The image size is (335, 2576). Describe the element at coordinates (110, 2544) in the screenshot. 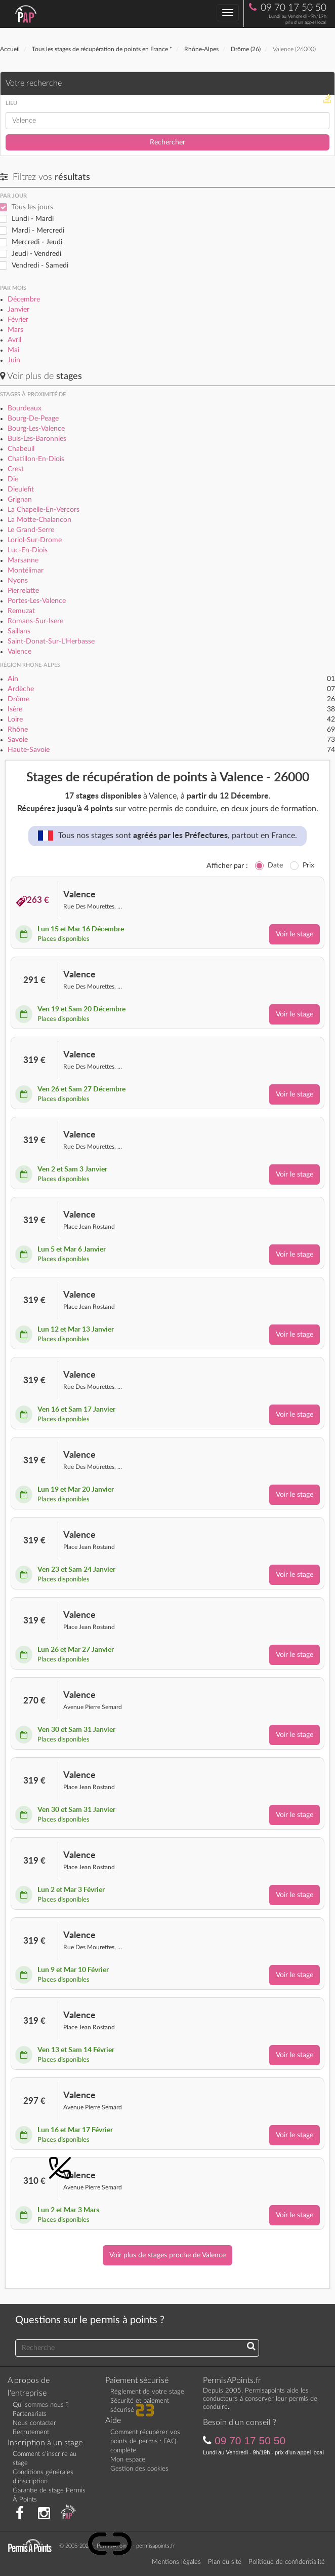

I see `copy or share a link` at that location.